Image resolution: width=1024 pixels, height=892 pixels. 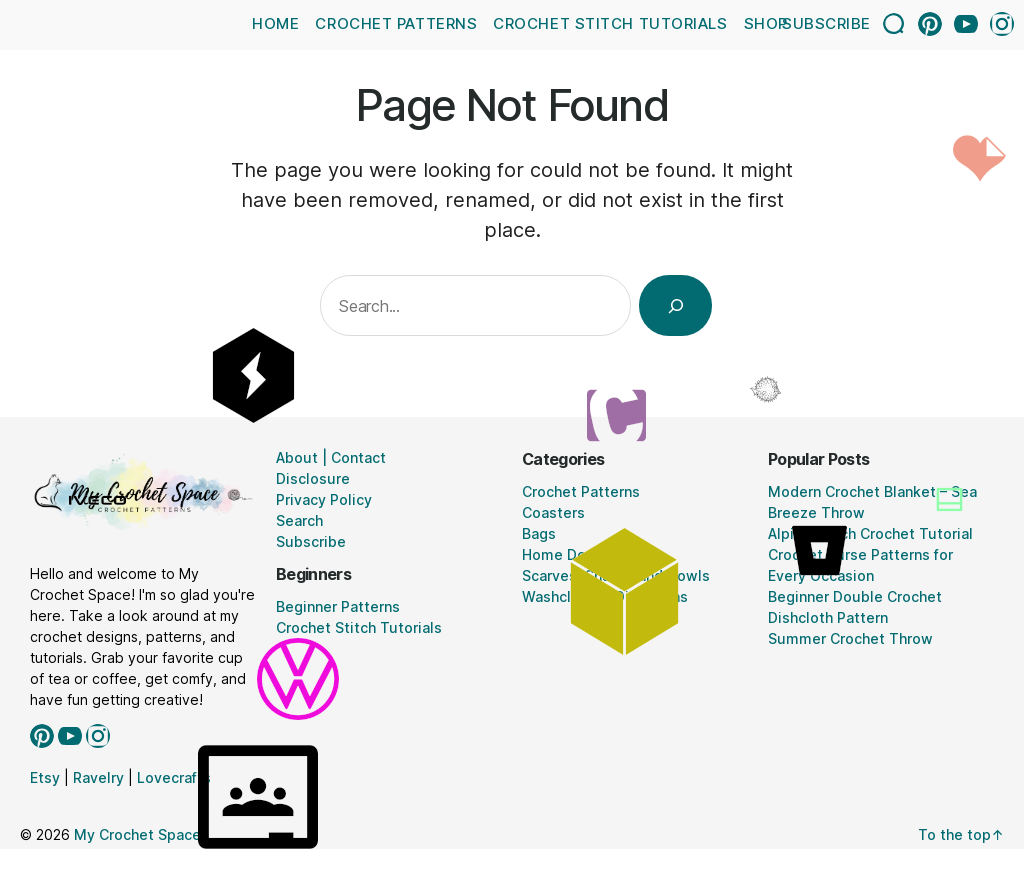 I want to click on lightning network logo, so click(x=253, y=375).